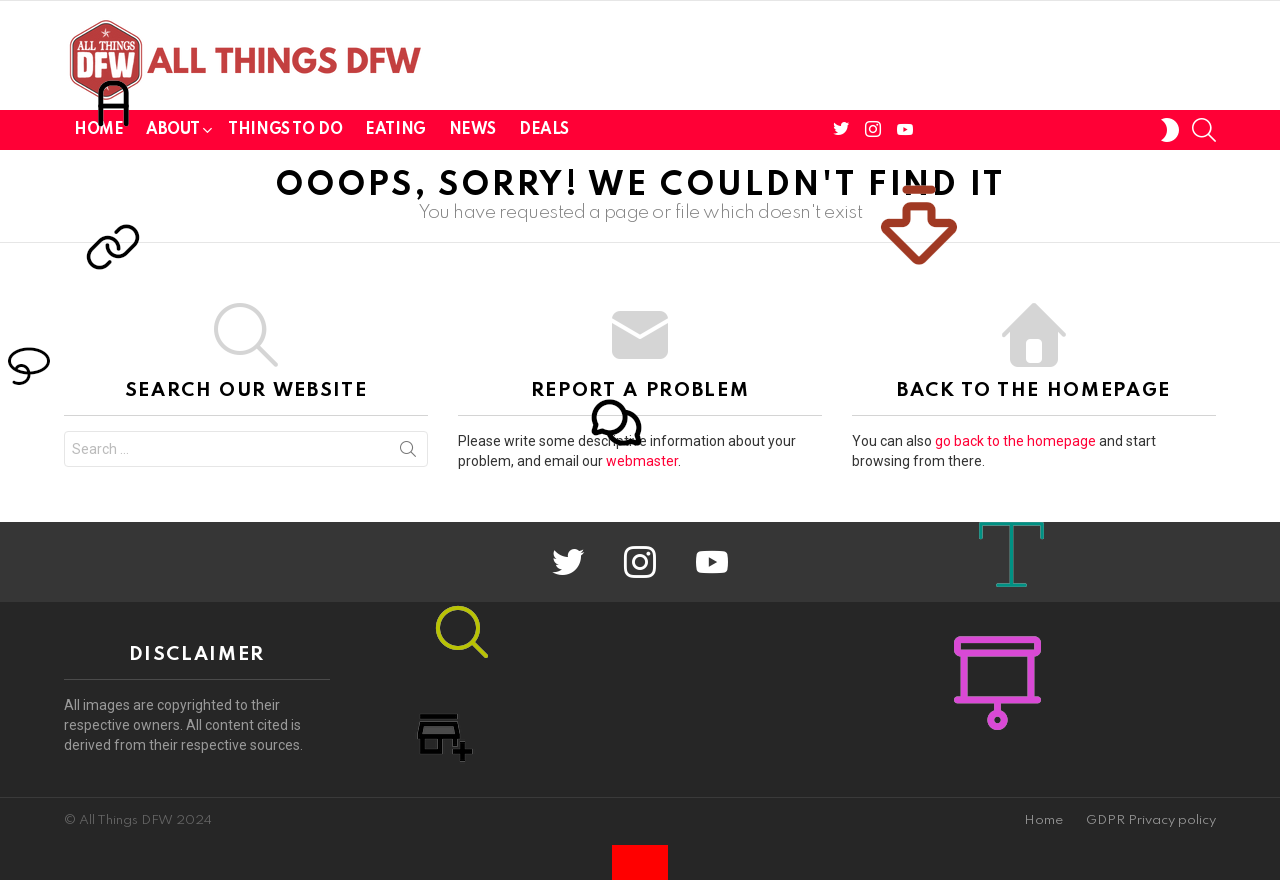  Describe the element at coordinates (1011, 554) in the screenshot. I see `format text or access text styling options` at that location.